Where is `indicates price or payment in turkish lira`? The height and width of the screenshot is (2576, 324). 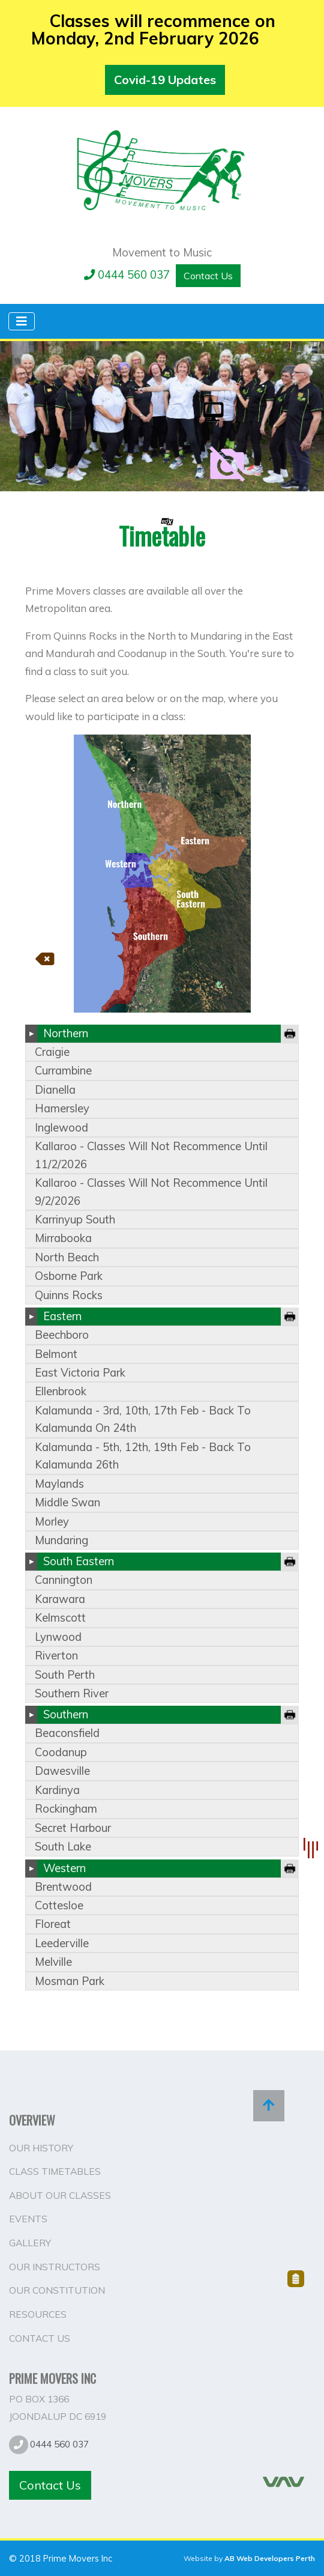
indicates price or payment in turkish lira is located at coordinates (219, 984).